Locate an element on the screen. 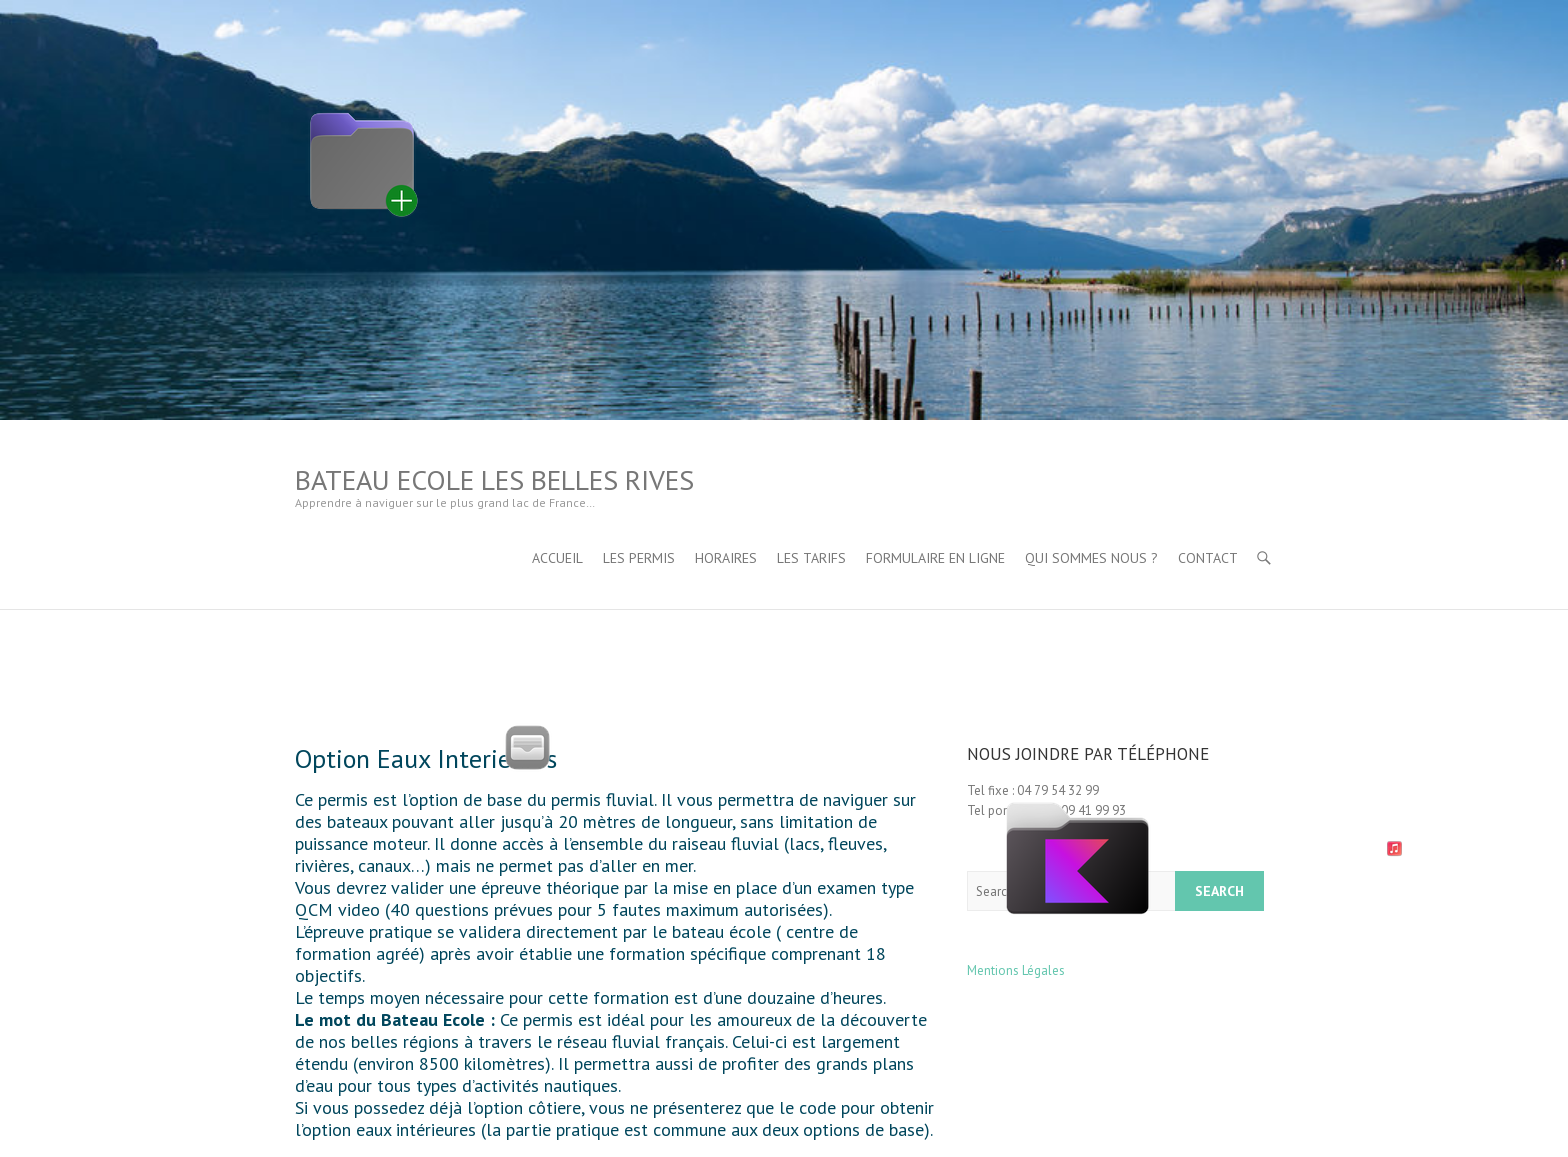 The width and height of the screenshot is (1568, 1157). open the music player app is located at coordinates (1394, 848).